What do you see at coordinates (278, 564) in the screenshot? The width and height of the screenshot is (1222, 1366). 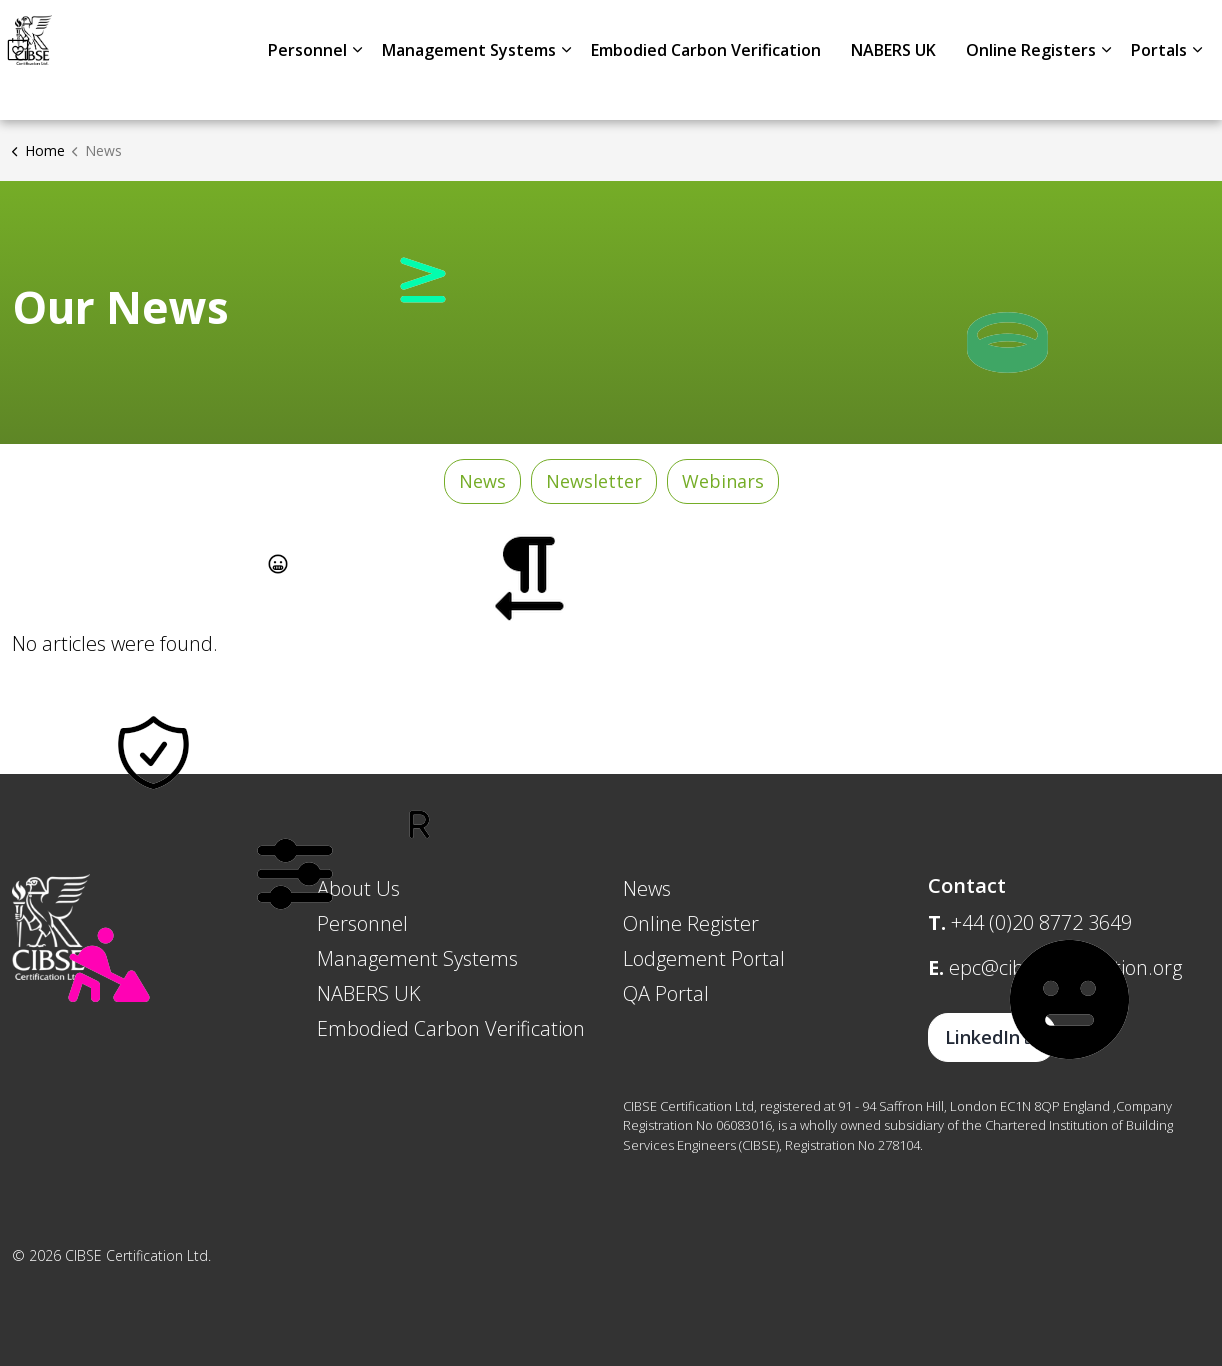 I see `indicates an awkward or uncomfortable situation` at bounding box center [278, 564].